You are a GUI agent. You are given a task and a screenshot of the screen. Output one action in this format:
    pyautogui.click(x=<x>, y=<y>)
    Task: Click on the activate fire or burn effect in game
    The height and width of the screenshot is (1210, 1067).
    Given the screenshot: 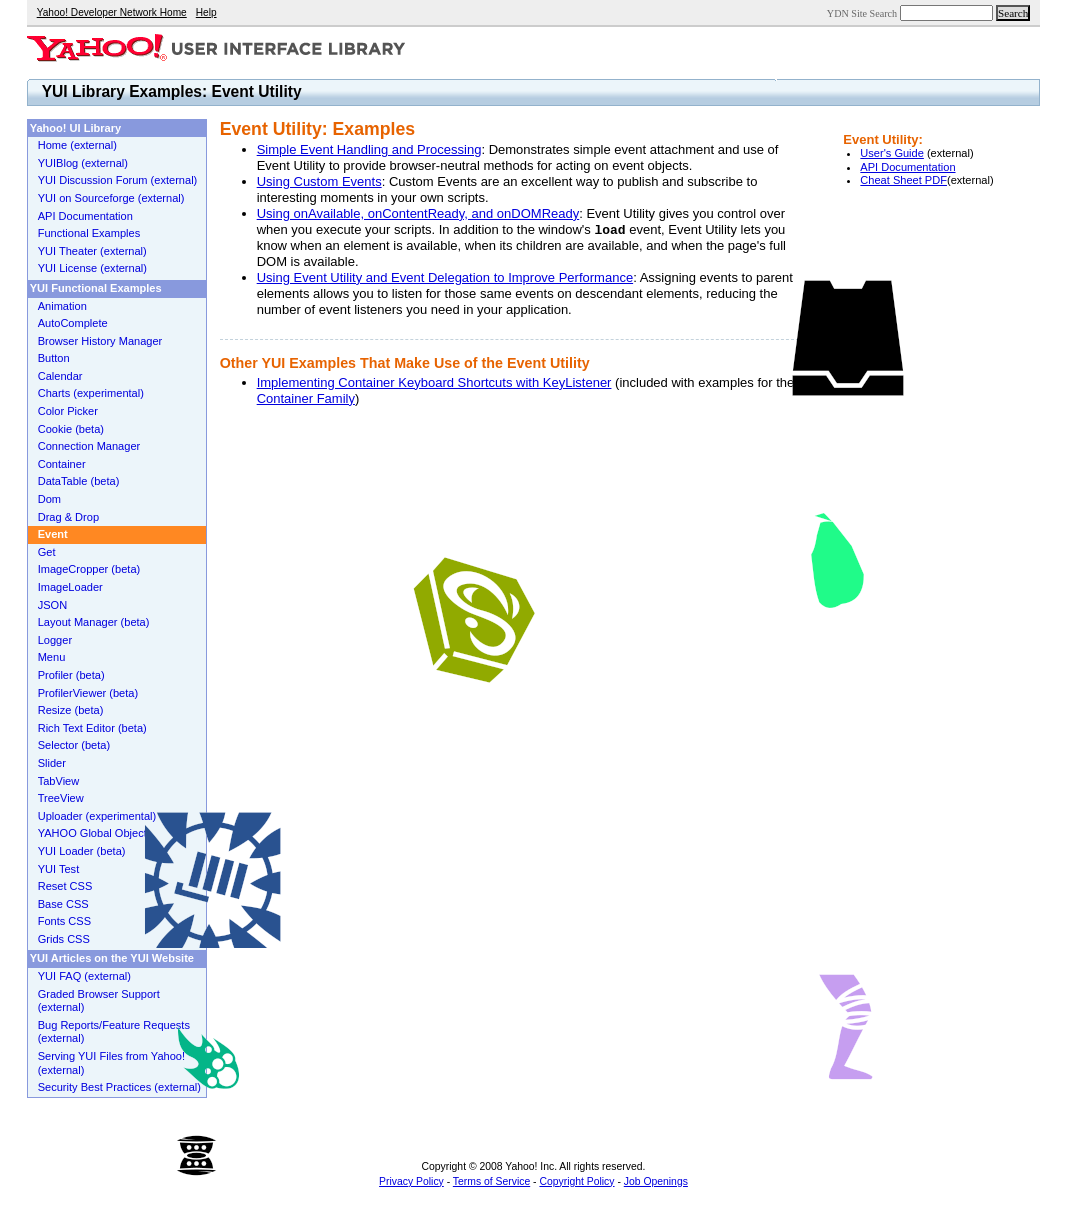 What is the action you would take?
    pyautogui.click(x=207, y=1057)
    